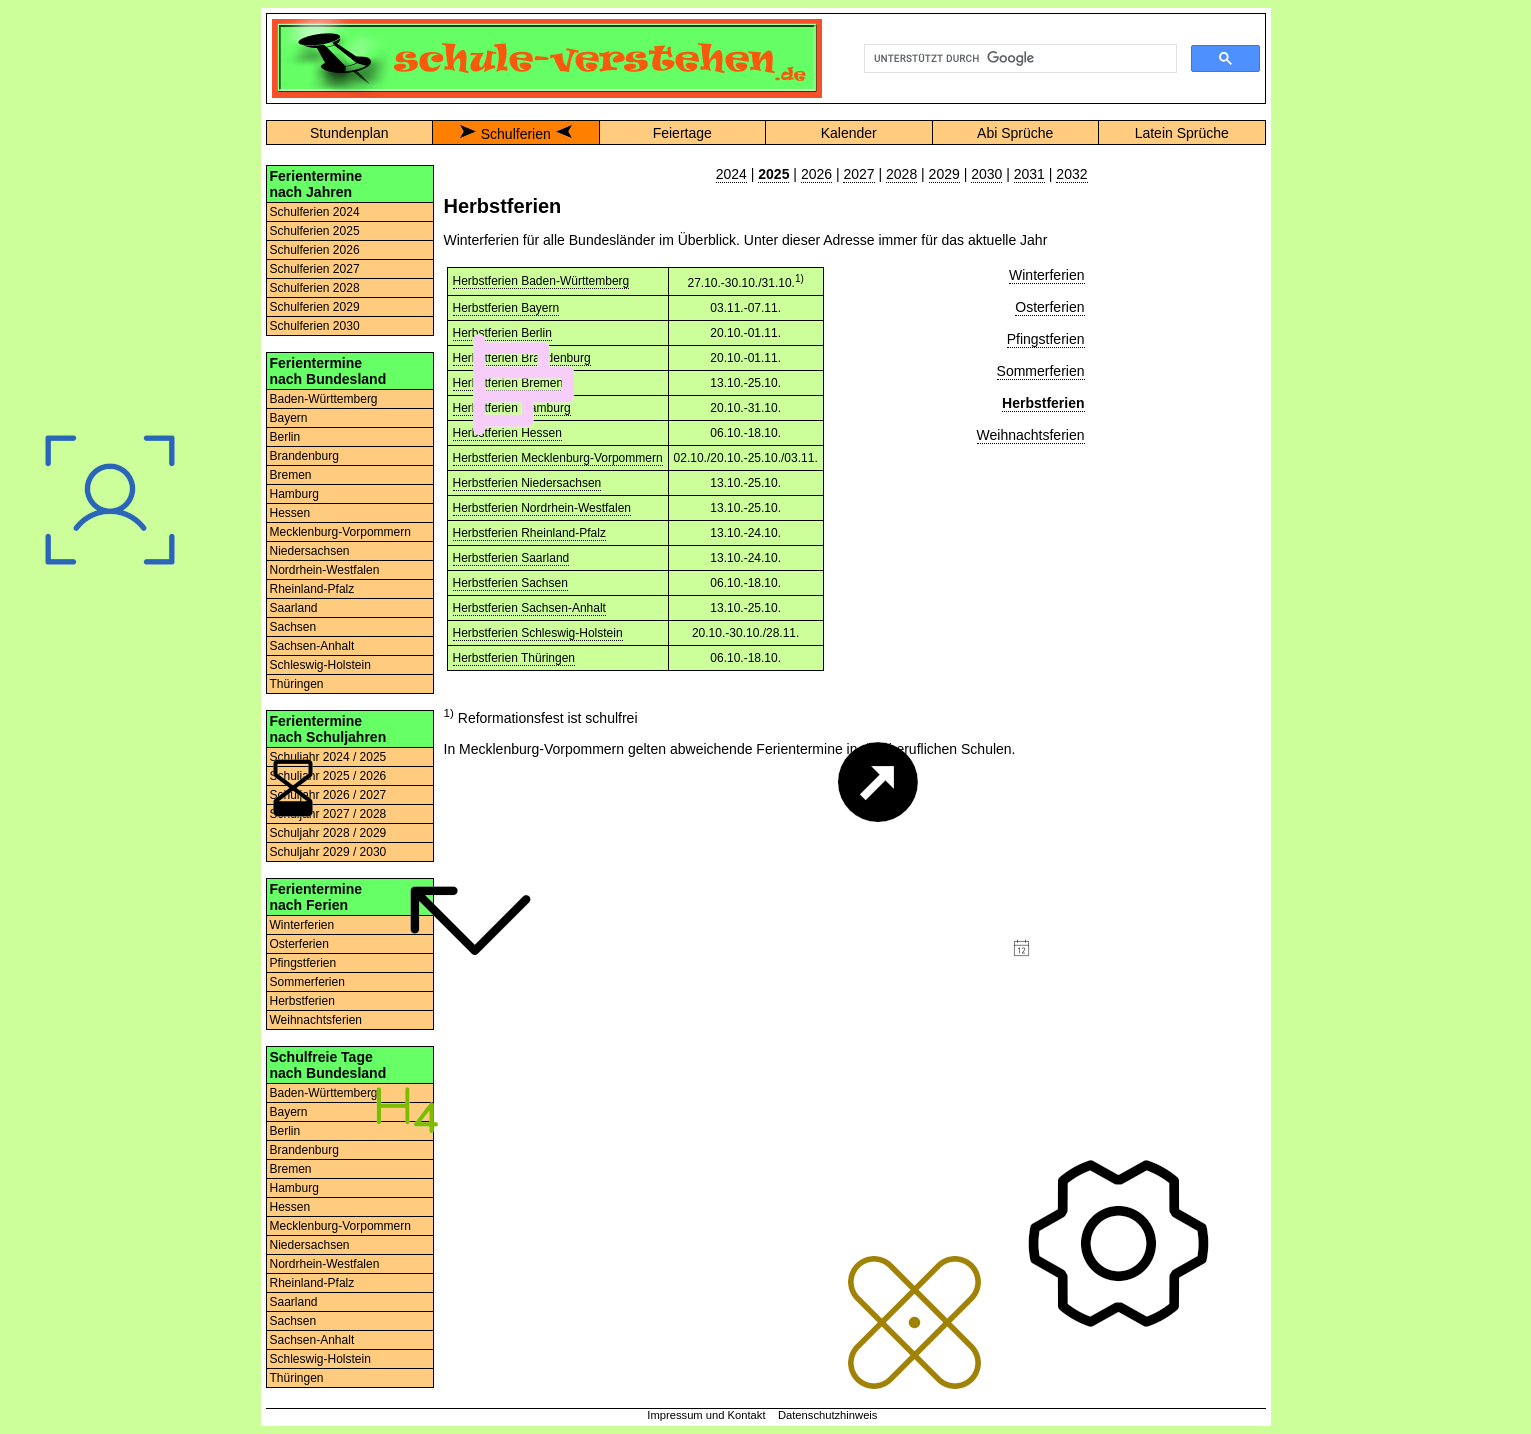 The image size is (1531, 1434). What do you see at coordinates (878, 782) in the screenshot?
I see `open link in new tab or window` at bounding box center [878, 782].